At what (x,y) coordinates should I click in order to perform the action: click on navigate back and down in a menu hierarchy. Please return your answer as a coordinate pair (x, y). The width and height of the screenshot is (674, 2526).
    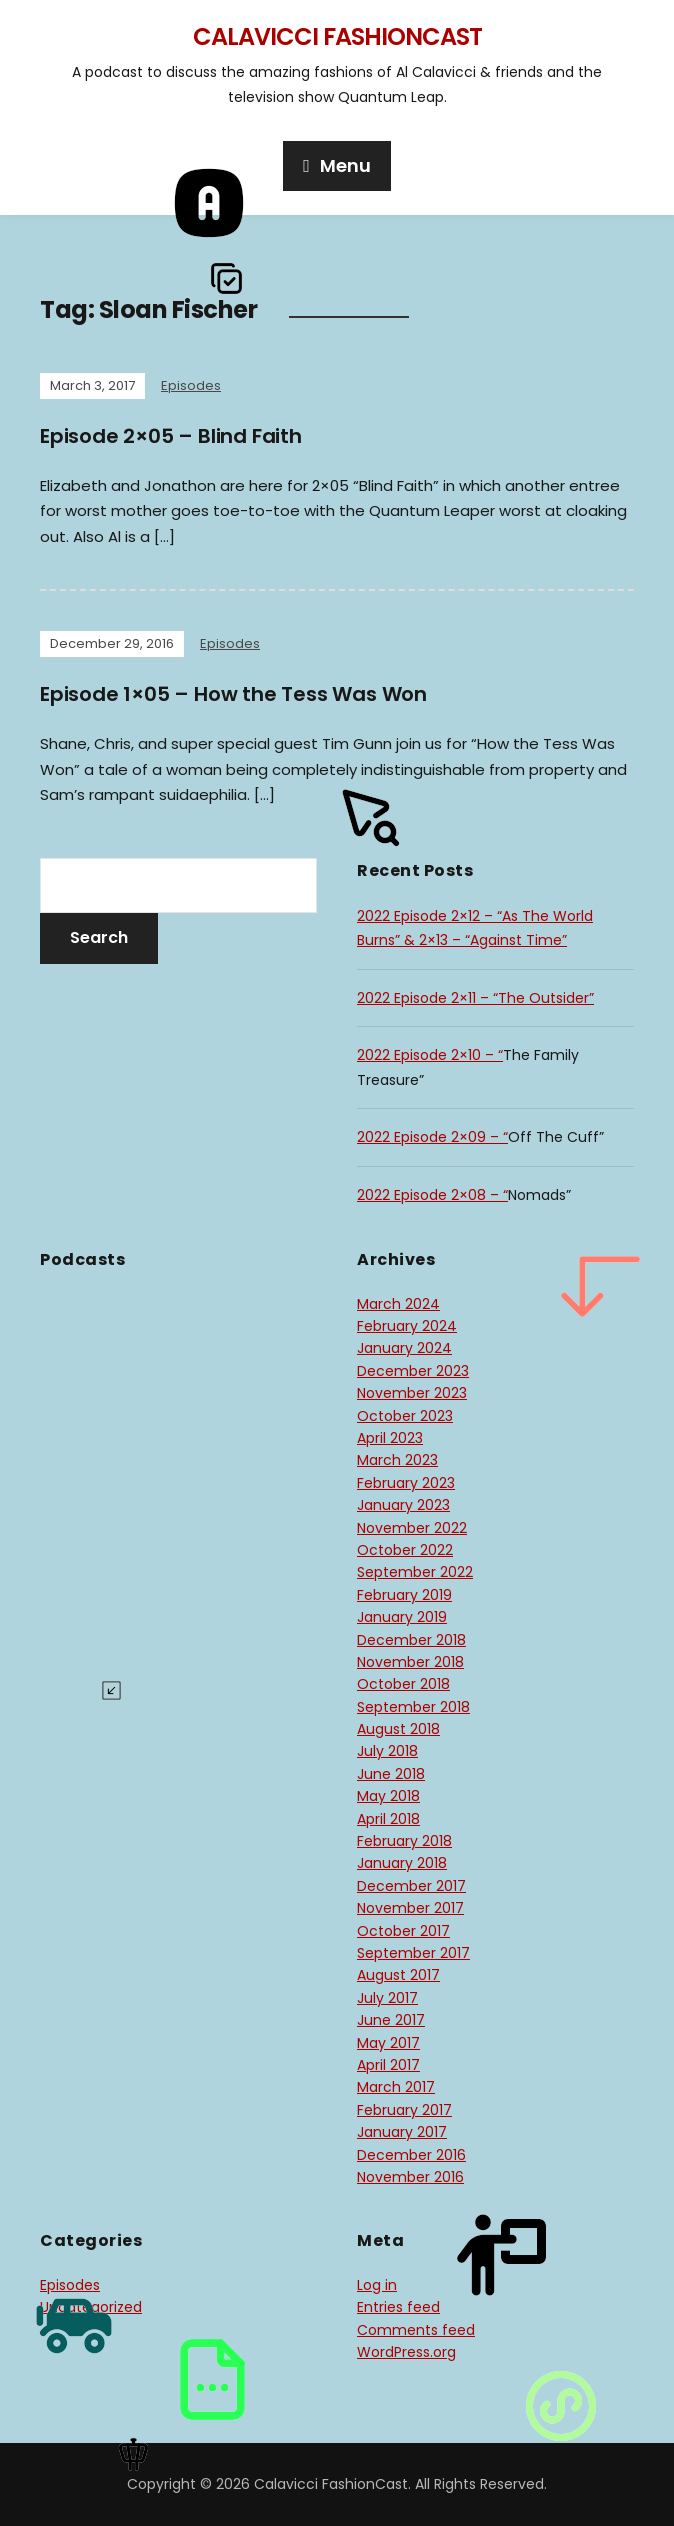
    Looking at the image, I should click on (597, 1280).